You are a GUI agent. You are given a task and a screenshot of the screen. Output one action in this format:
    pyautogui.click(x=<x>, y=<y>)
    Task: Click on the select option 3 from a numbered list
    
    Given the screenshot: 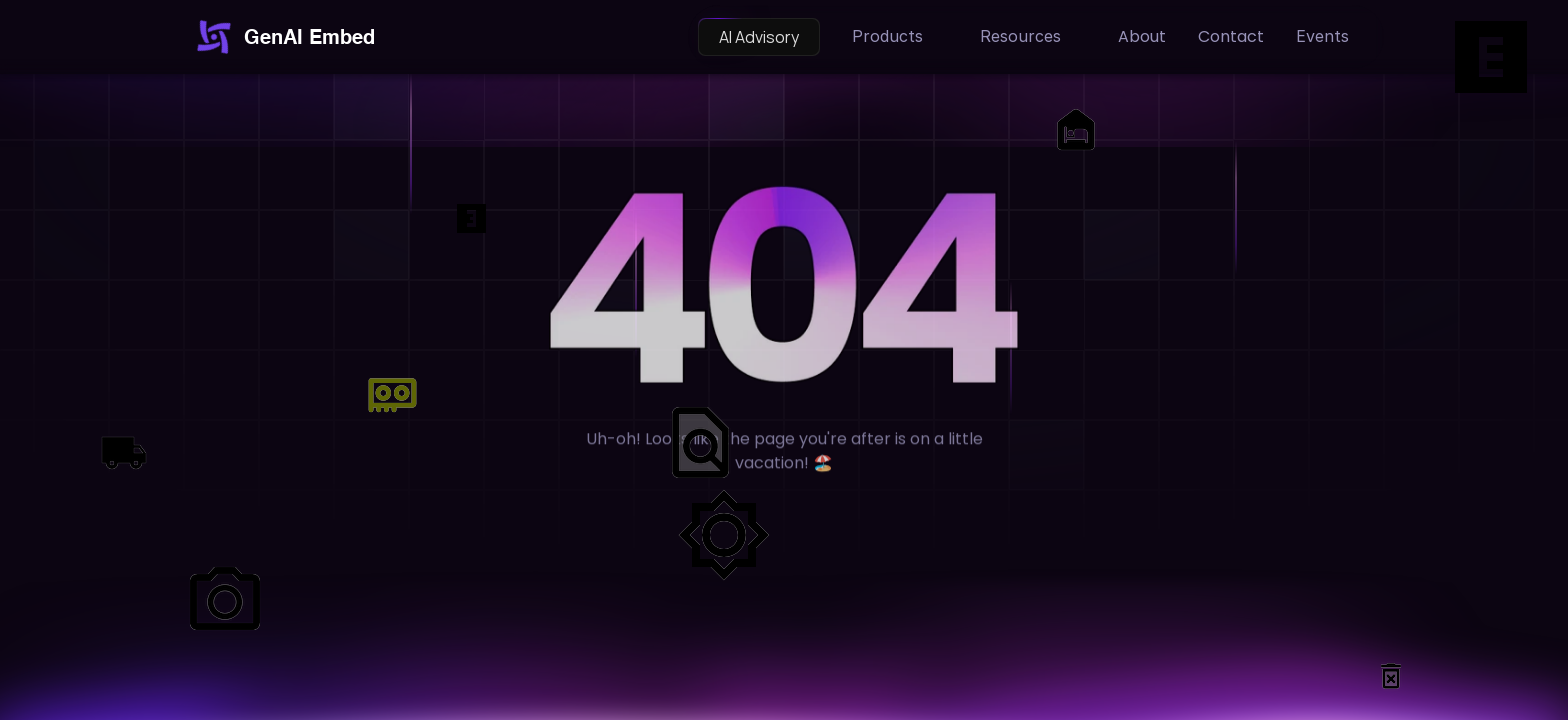 What is the action you would take?
    pyautogui.click(x=471, y=218)
    